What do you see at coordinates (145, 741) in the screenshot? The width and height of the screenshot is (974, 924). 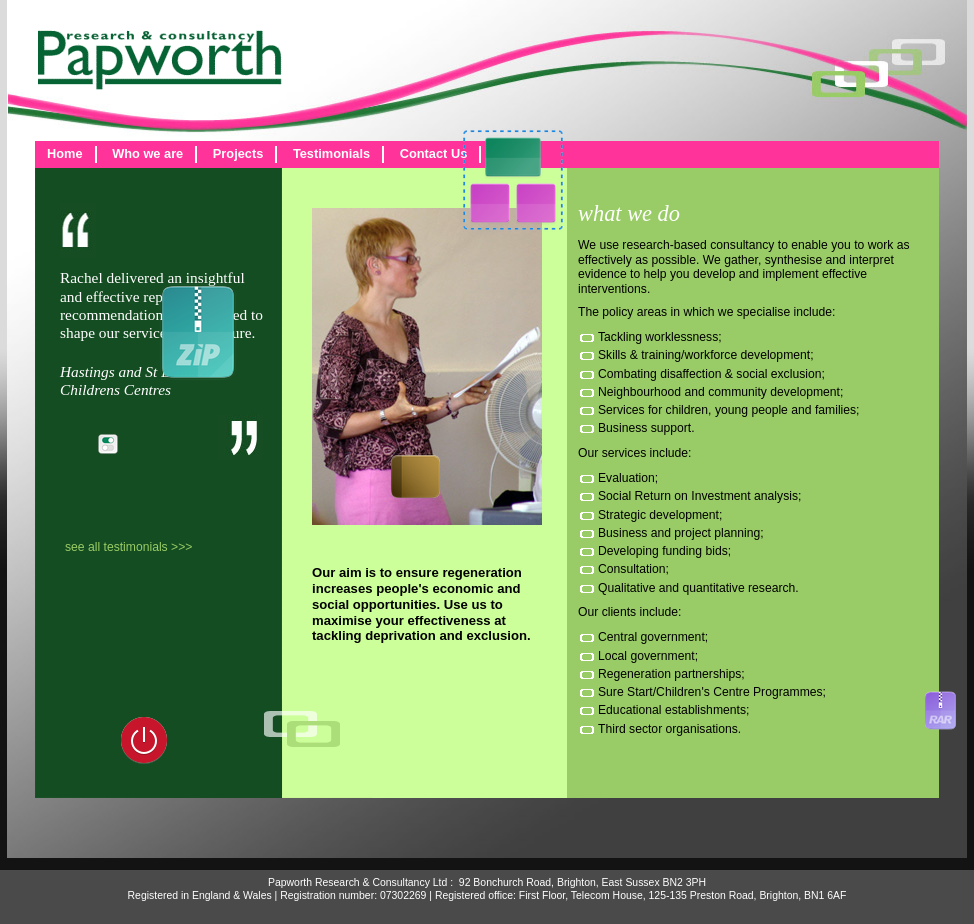 I see `shut down or power off the system` at bounding box center [145, 741].